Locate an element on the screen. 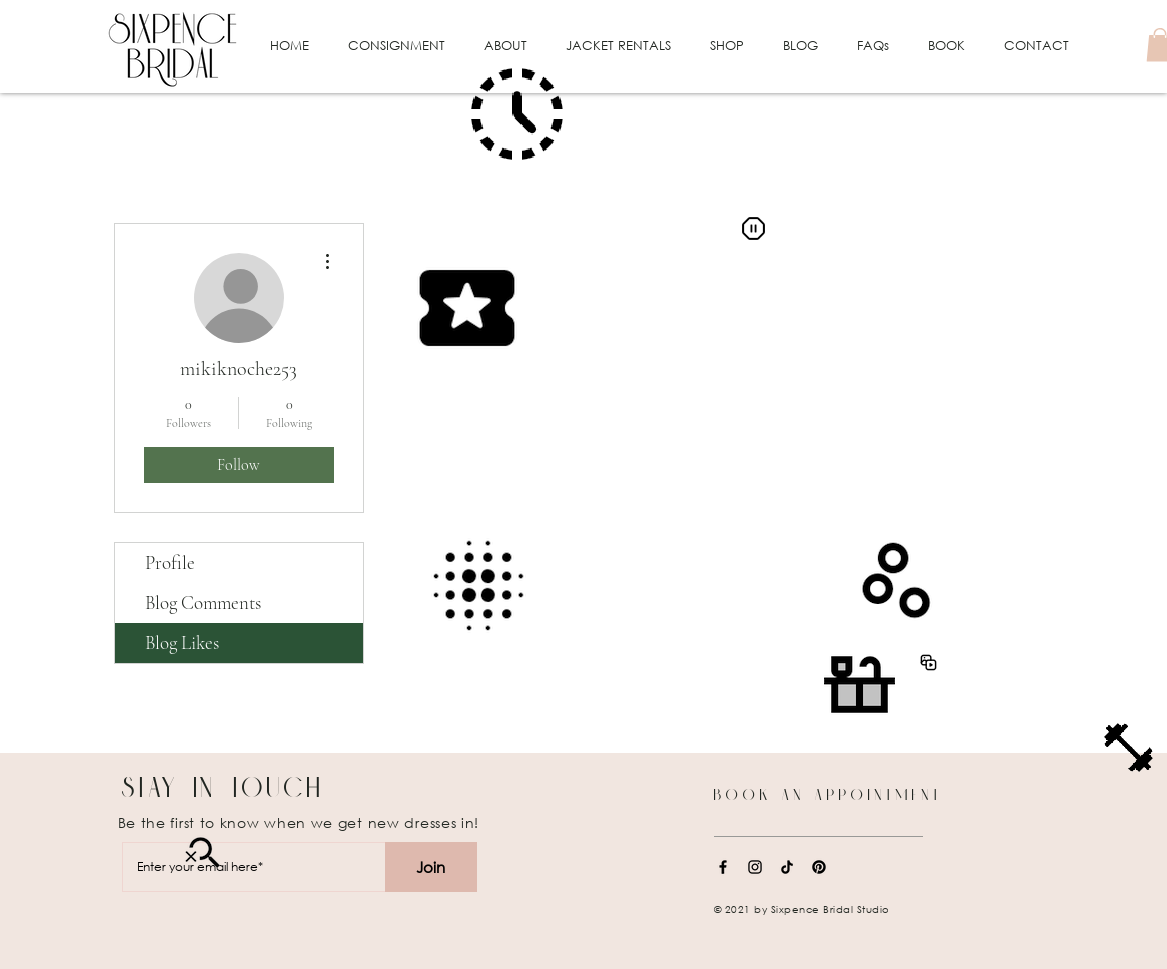 The height and width of the screenshot is (969, 1167). apply blur effect to image is located at coordinates (478, 585).